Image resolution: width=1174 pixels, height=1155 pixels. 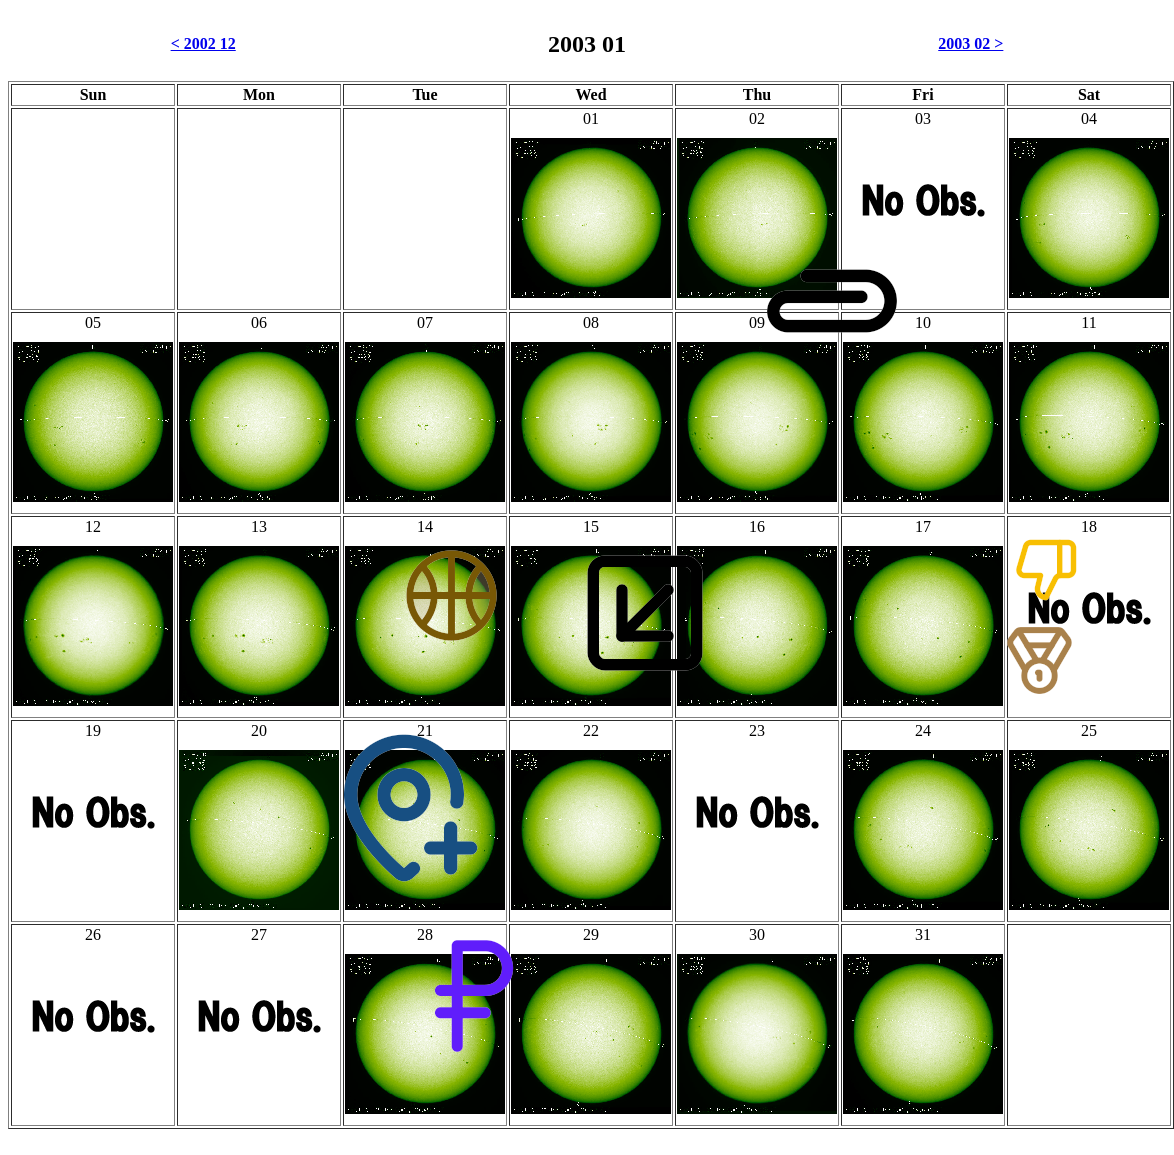 I want to click on attach a file to your message, so click(x=832, y=301).